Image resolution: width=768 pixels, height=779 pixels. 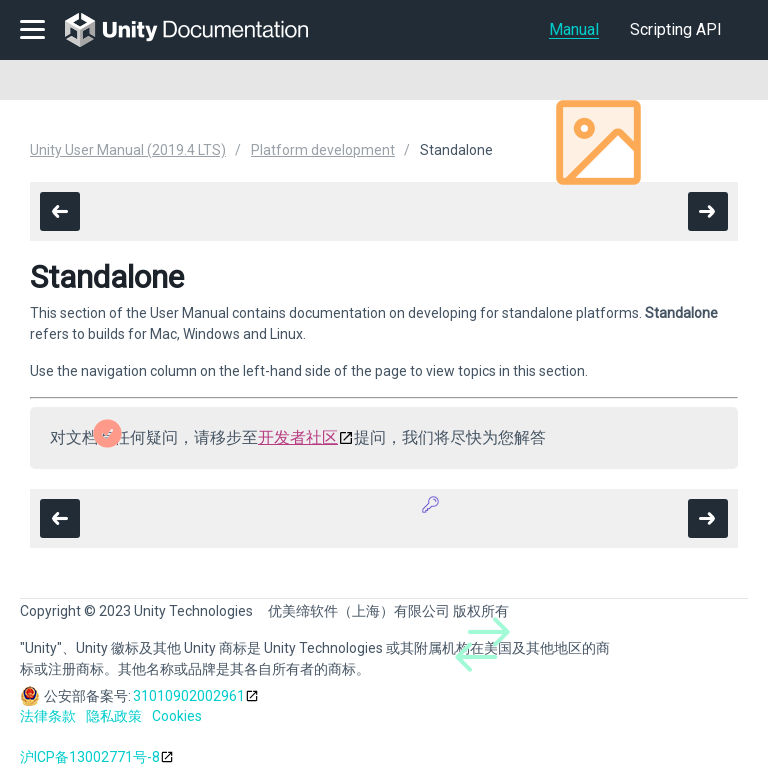 What do you see at coordinates (598, 142) in the screenshot?
I see `view image or photo` at bounding box center [598, 142].